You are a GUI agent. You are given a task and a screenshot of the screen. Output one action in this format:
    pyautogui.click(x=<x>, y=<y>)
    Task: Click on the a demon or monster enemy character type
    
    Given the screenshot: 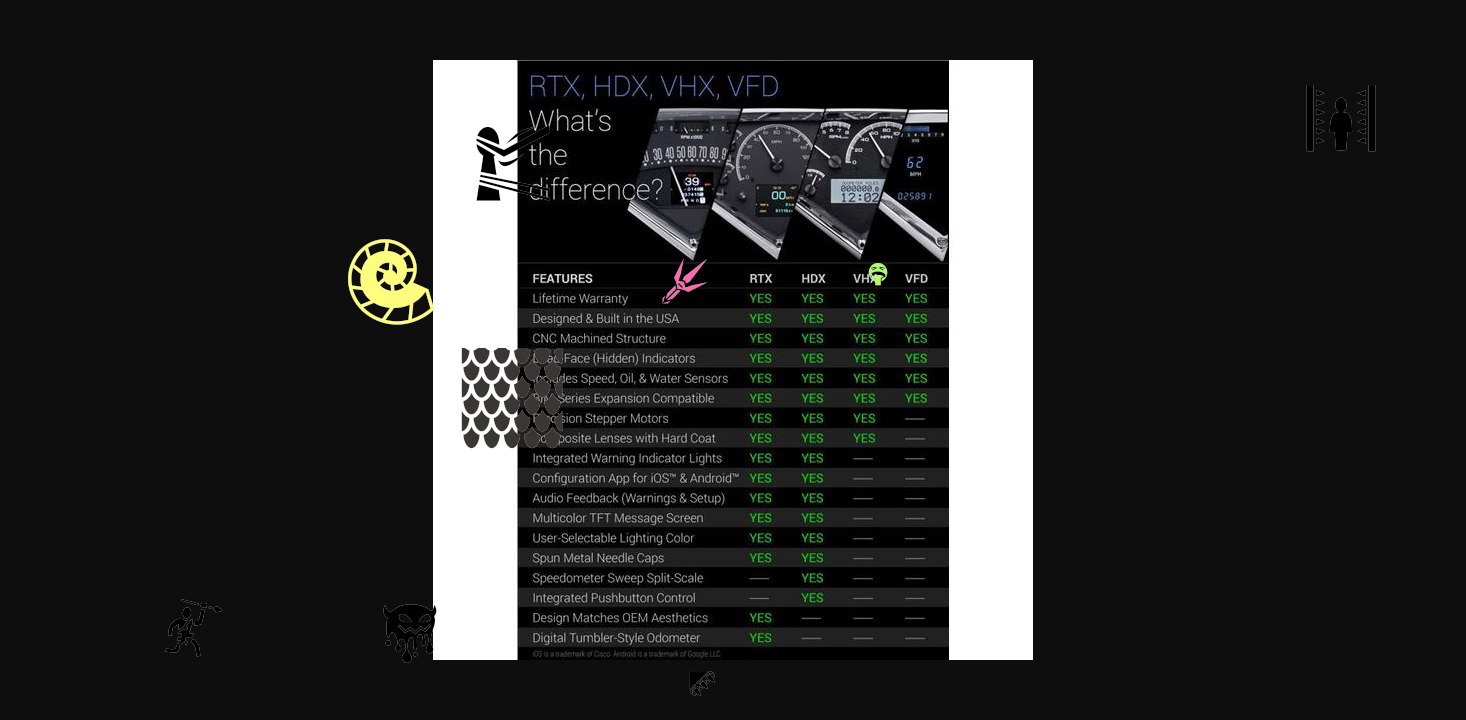 What is the action you would take?
    pyautogui.click(x=409, y=633)
    